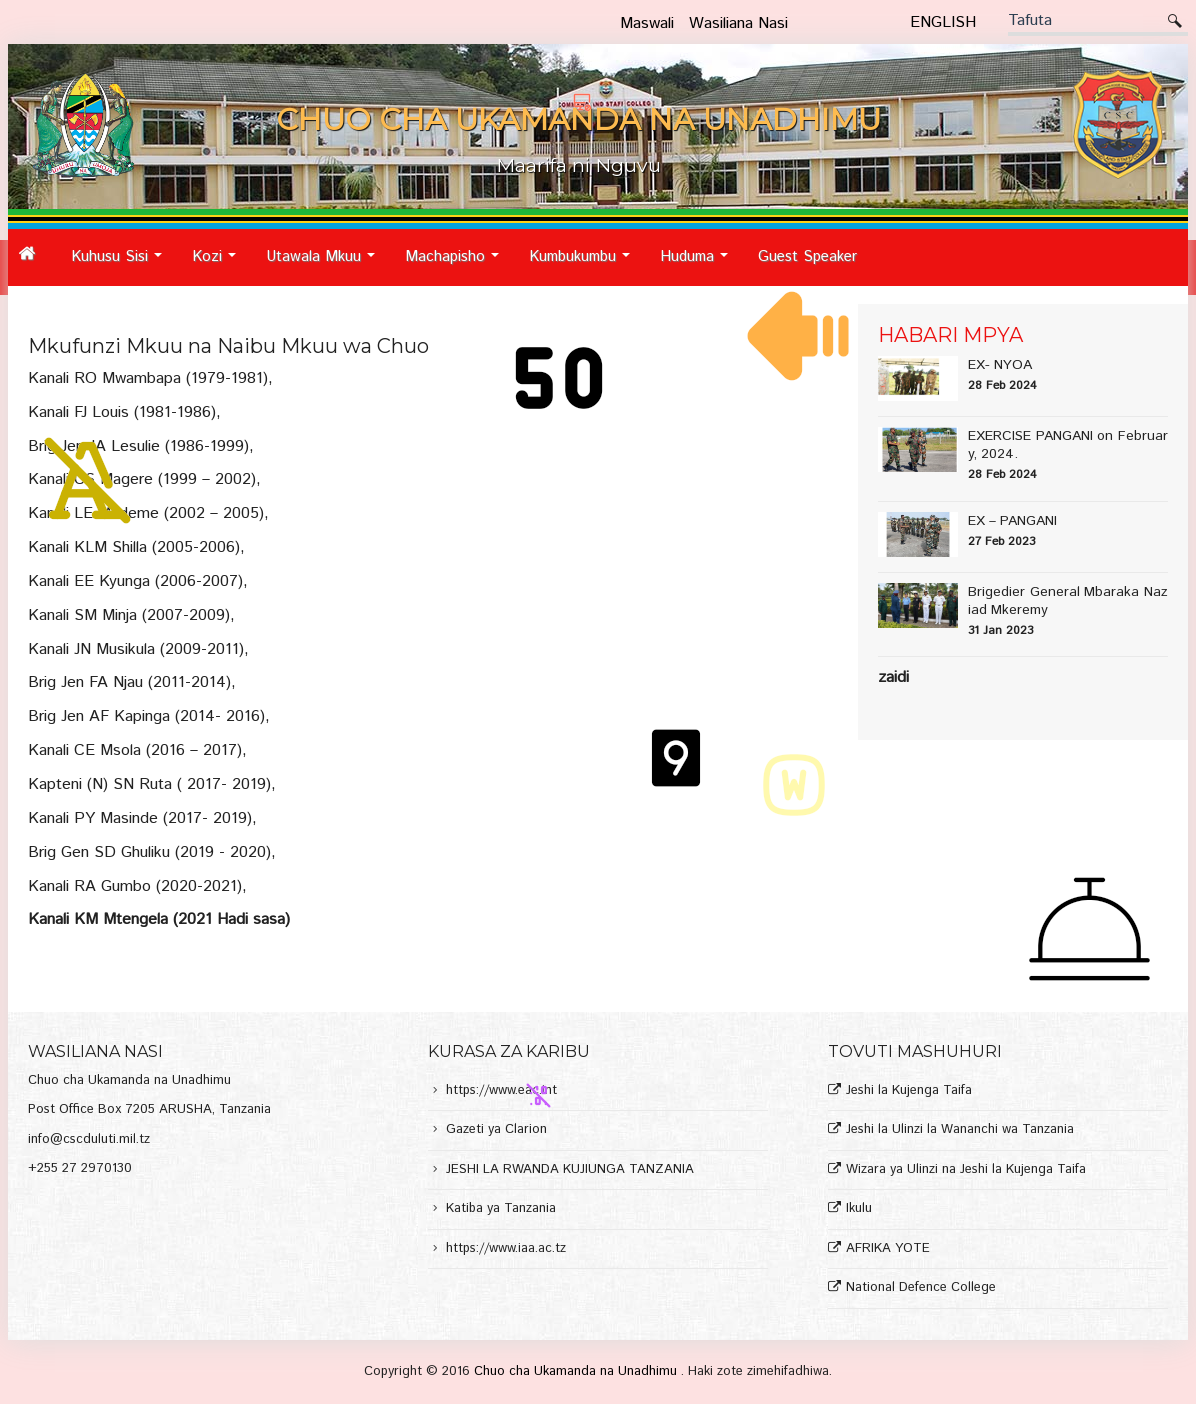 This screenshot has height=1404, width=1196. What do you see at coordinates (87, 480) in the screenshot?
I see `disable text formatting options` at bounding box center [87, 480].